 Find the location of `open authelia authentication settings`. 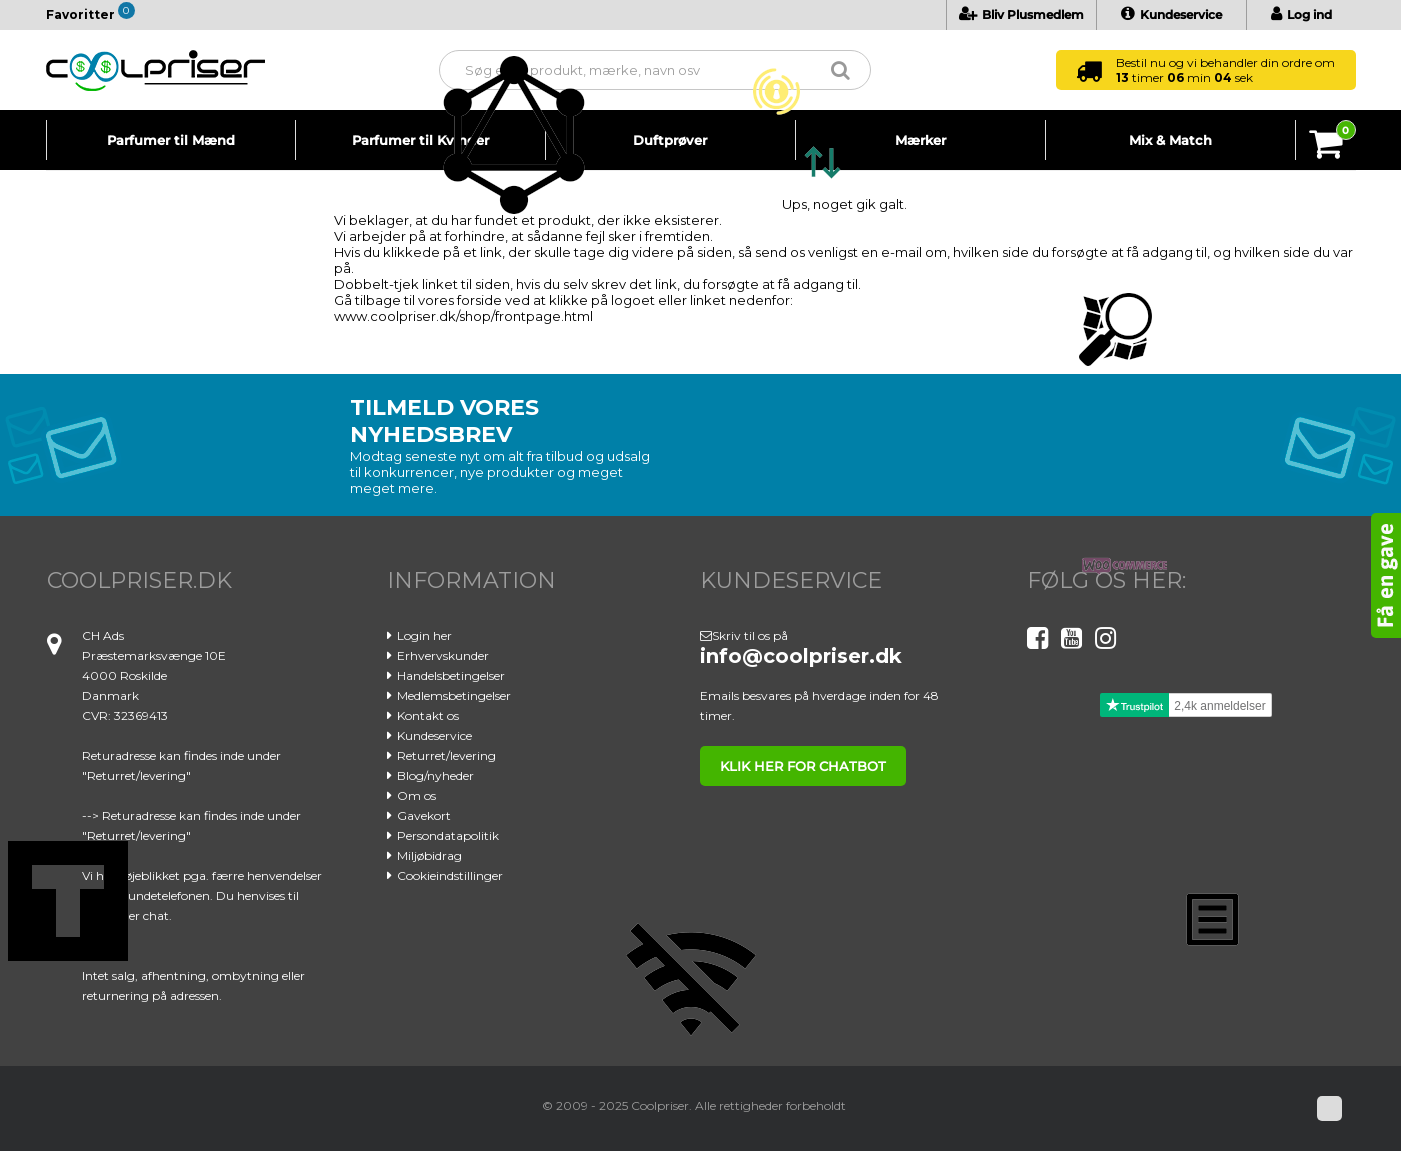

open authelia authentication settings is located at coordinates (776, 91).